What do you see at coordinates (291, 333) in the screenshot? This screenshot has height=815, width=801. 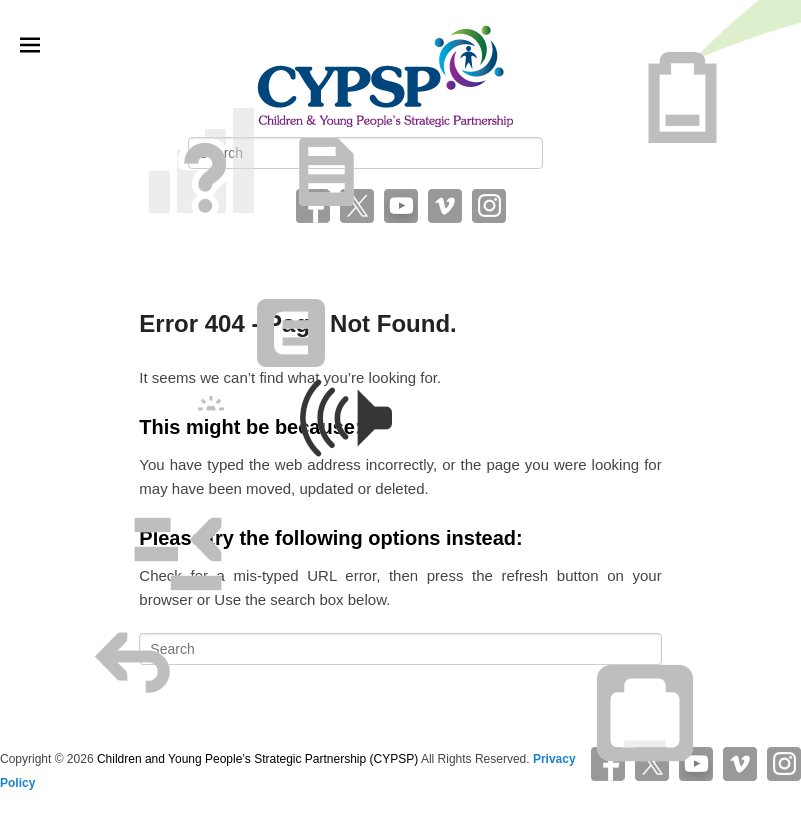 I see `indicates EDGE cellular network connection` at bounding box center [291, 333].